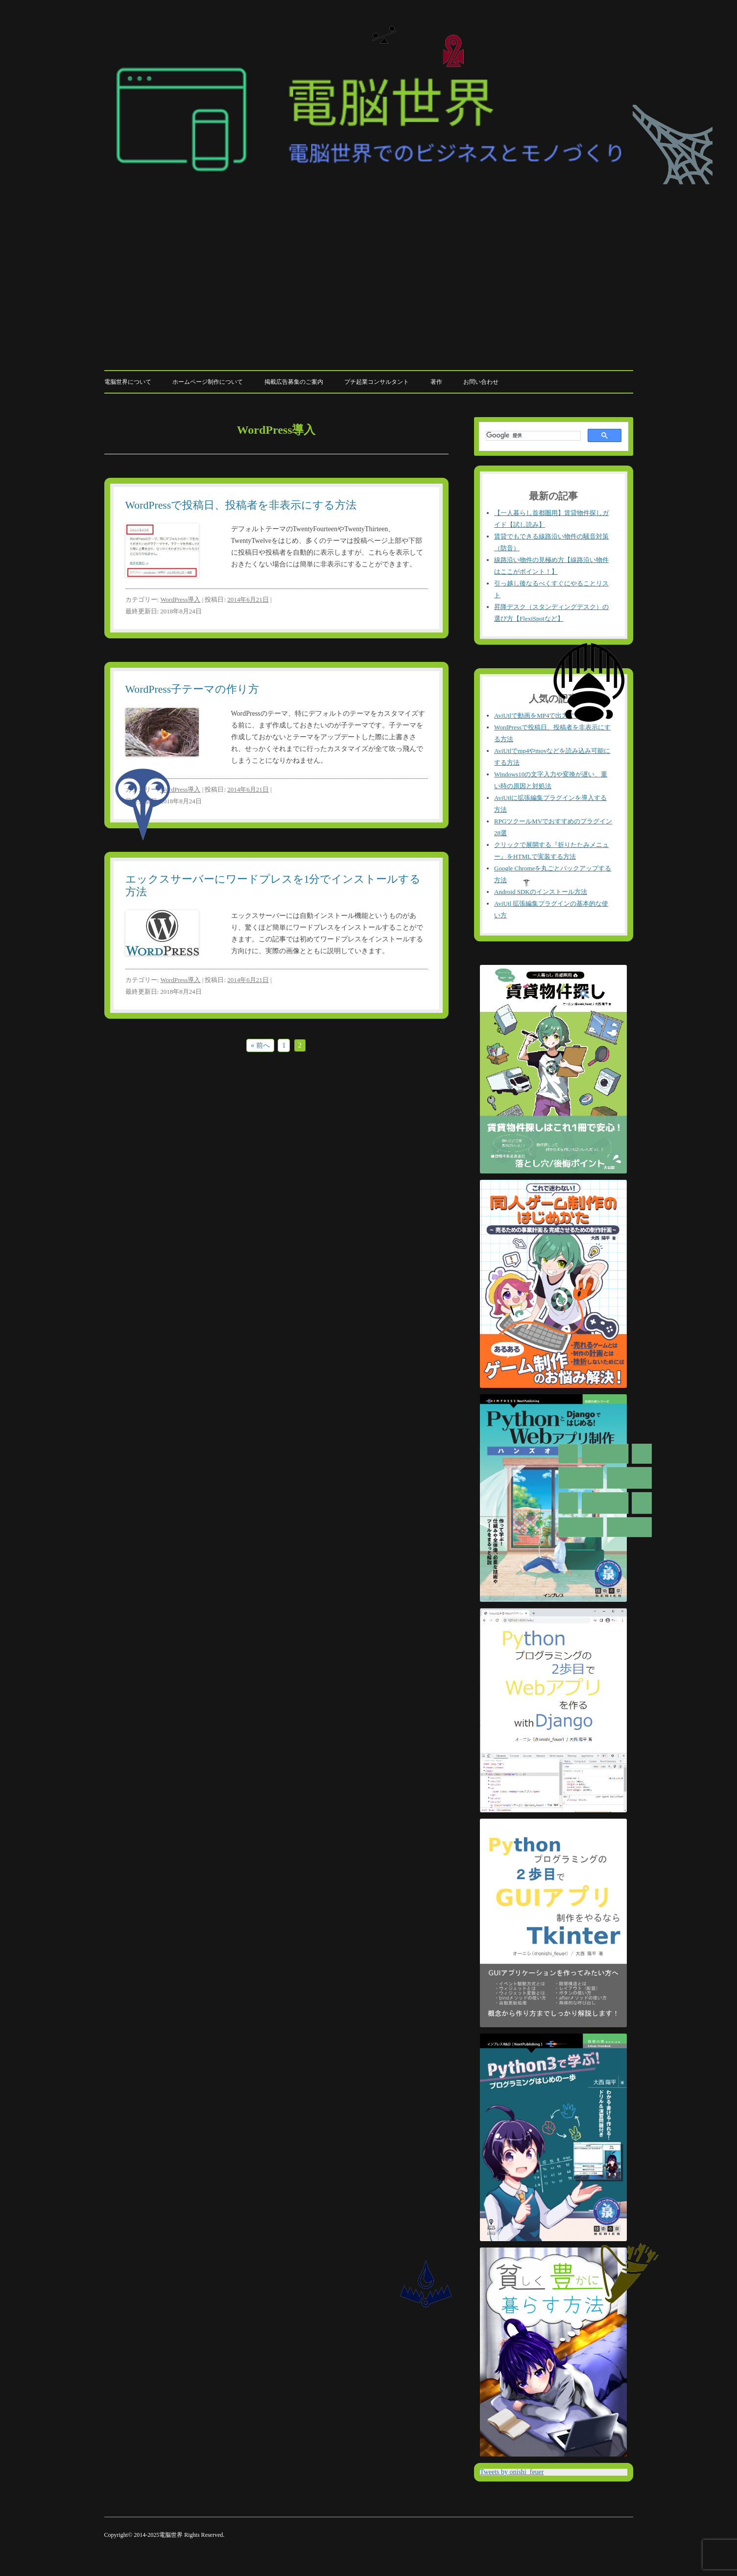 The width and height of the screenshot is (737, 2576). Describe the element at coordinates (589, 683) in the screenshot. I see `represents a beetle or insect creature in a game interface` at that location.